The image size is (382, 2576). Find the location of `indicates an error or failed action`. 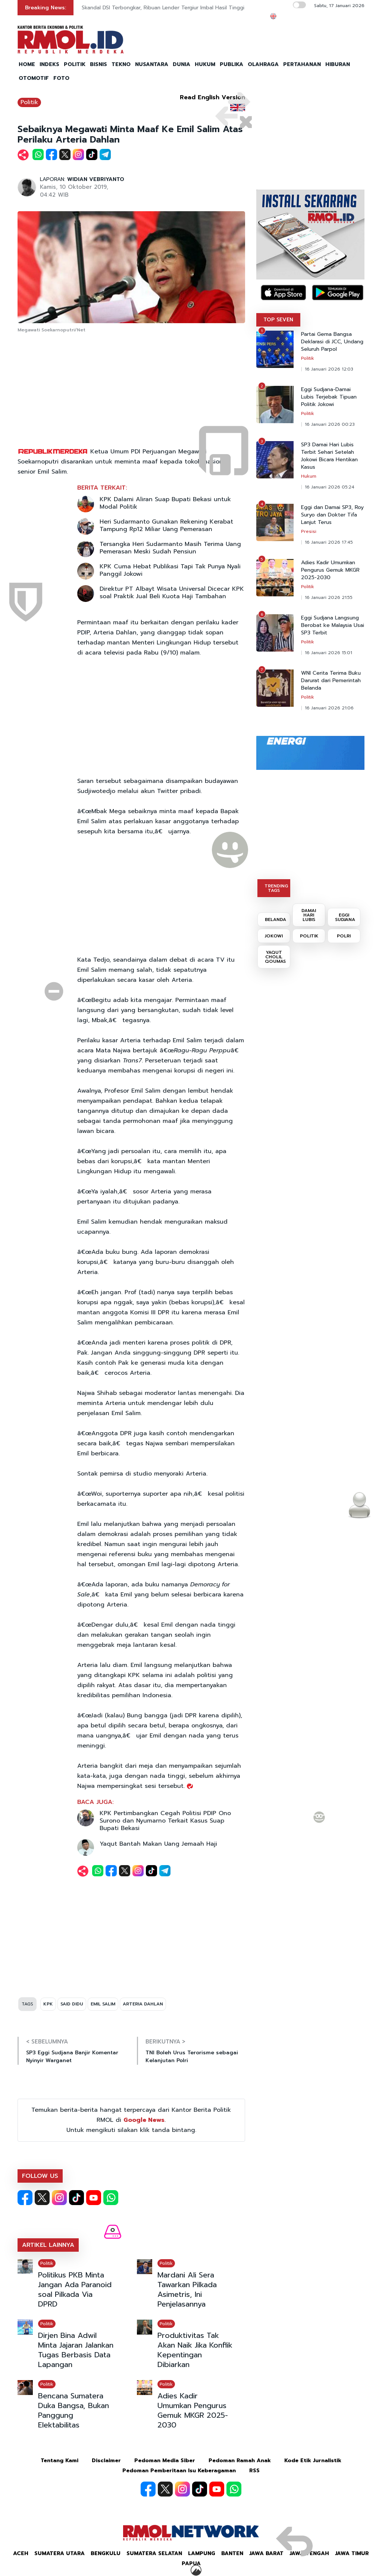

indicates an error or failed action is located at coordinates (54, 991).